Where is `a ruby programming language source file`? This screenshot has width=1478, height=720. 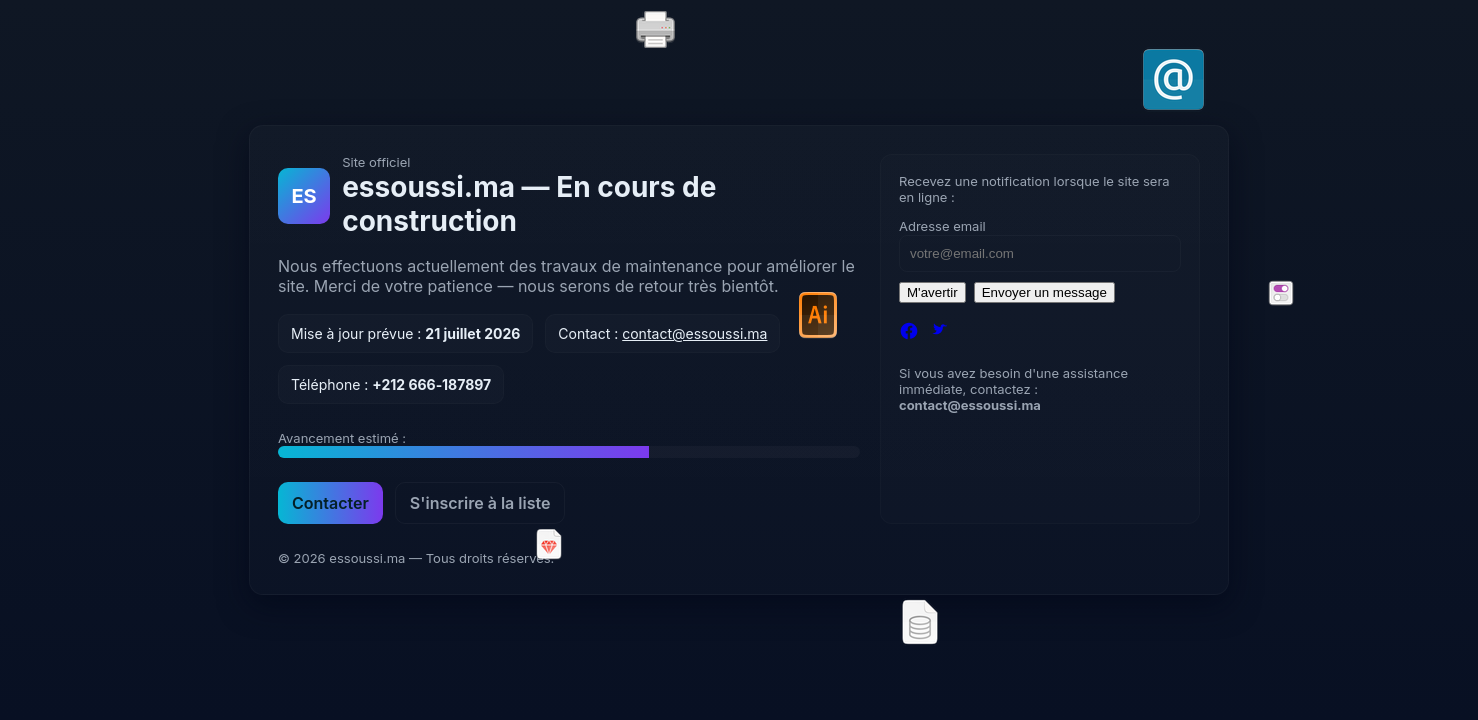 a ruby programming language source file is located at coordinates (549, 544).